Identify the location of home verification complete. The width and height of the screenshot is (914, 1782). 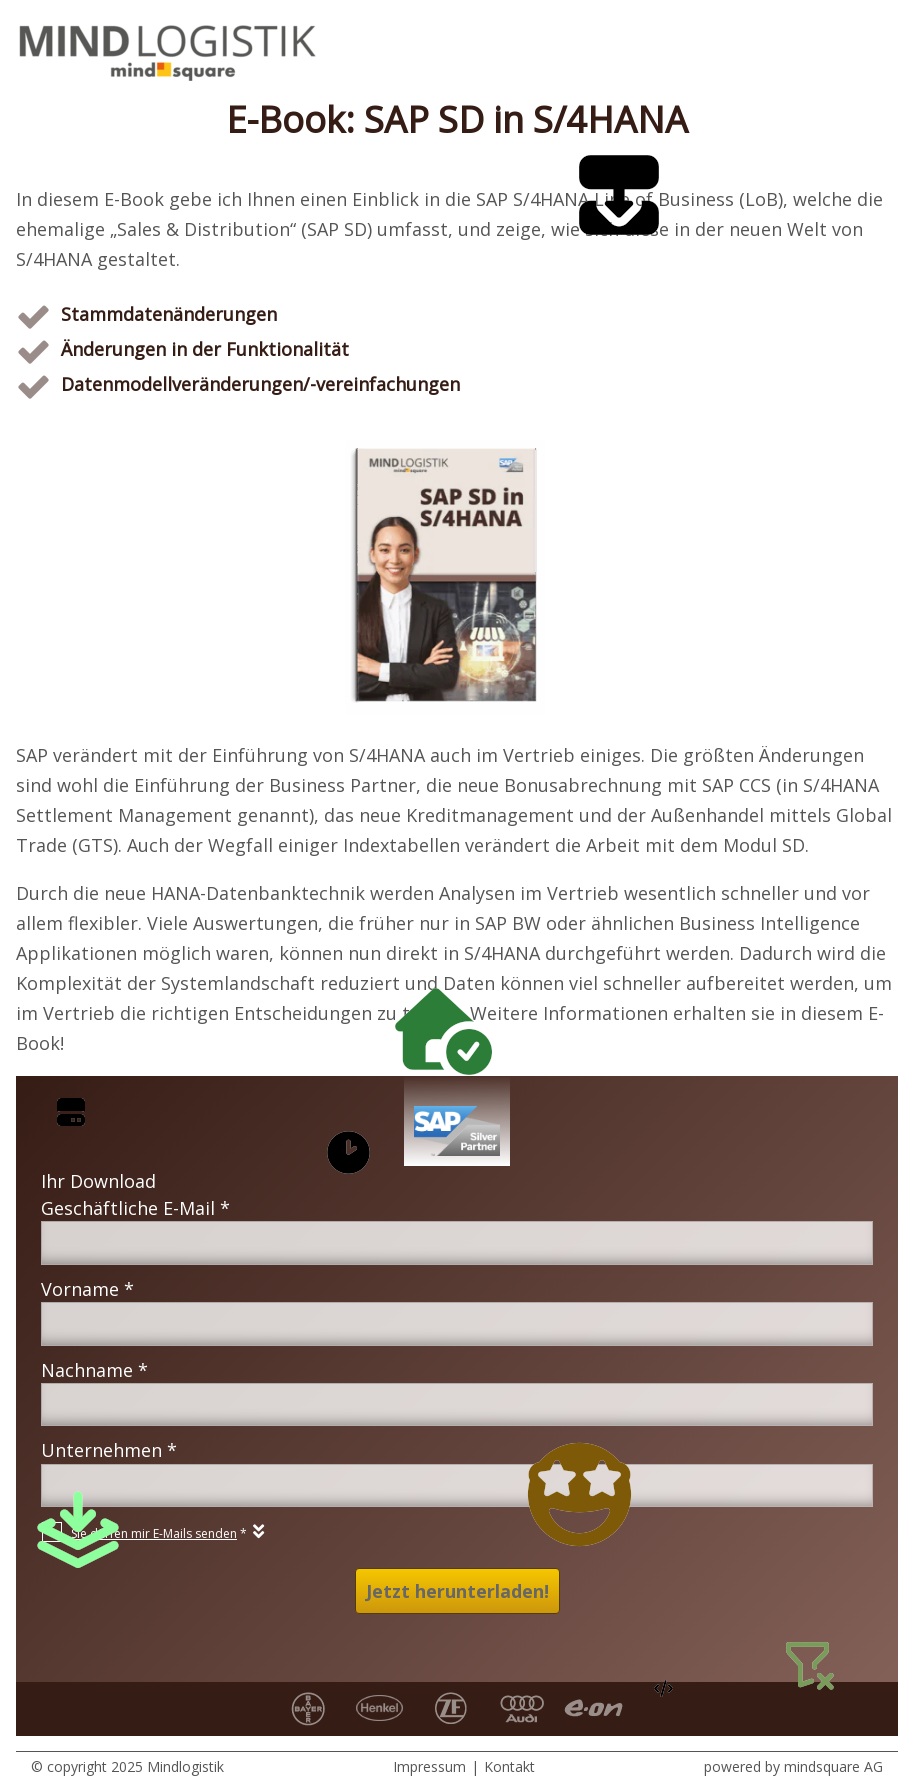
(441, 1029).